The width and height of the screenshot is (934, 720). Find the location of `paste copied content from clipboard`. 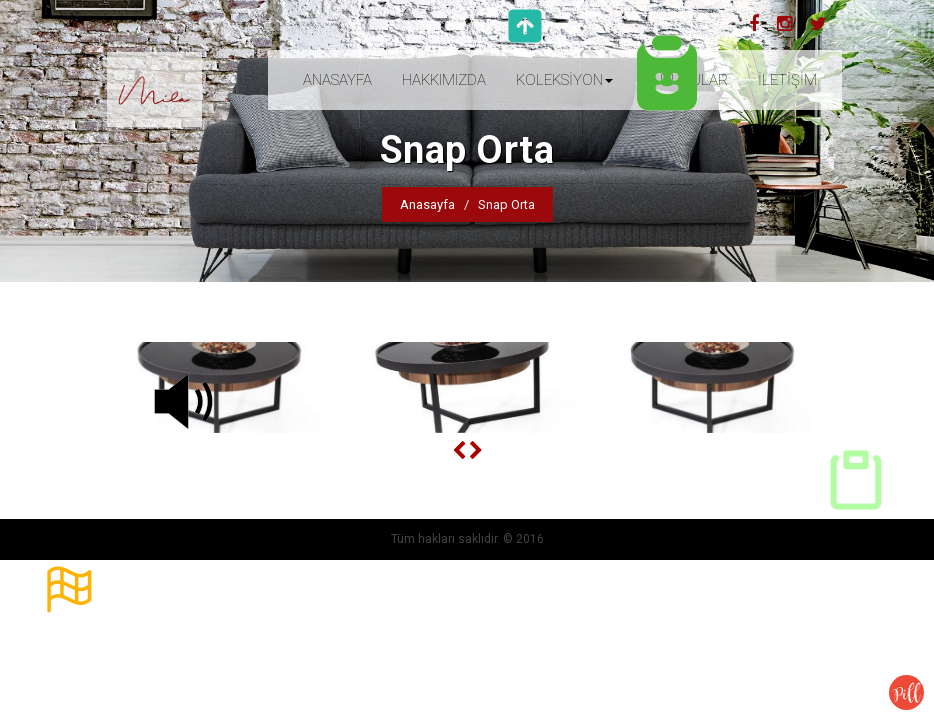

paste copied content from clipboard is located at coordinates (856, 480).